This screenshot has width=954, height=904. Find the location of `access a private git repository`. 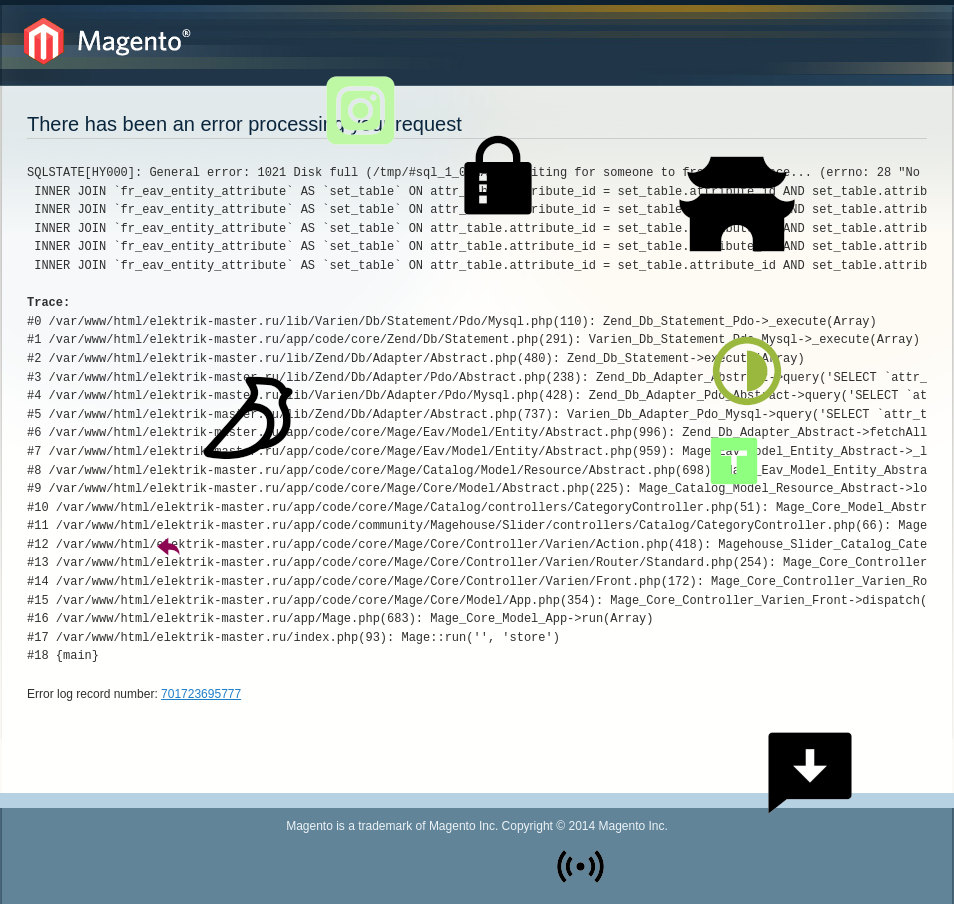

access a private git repository is located at coordinates (498, 177).